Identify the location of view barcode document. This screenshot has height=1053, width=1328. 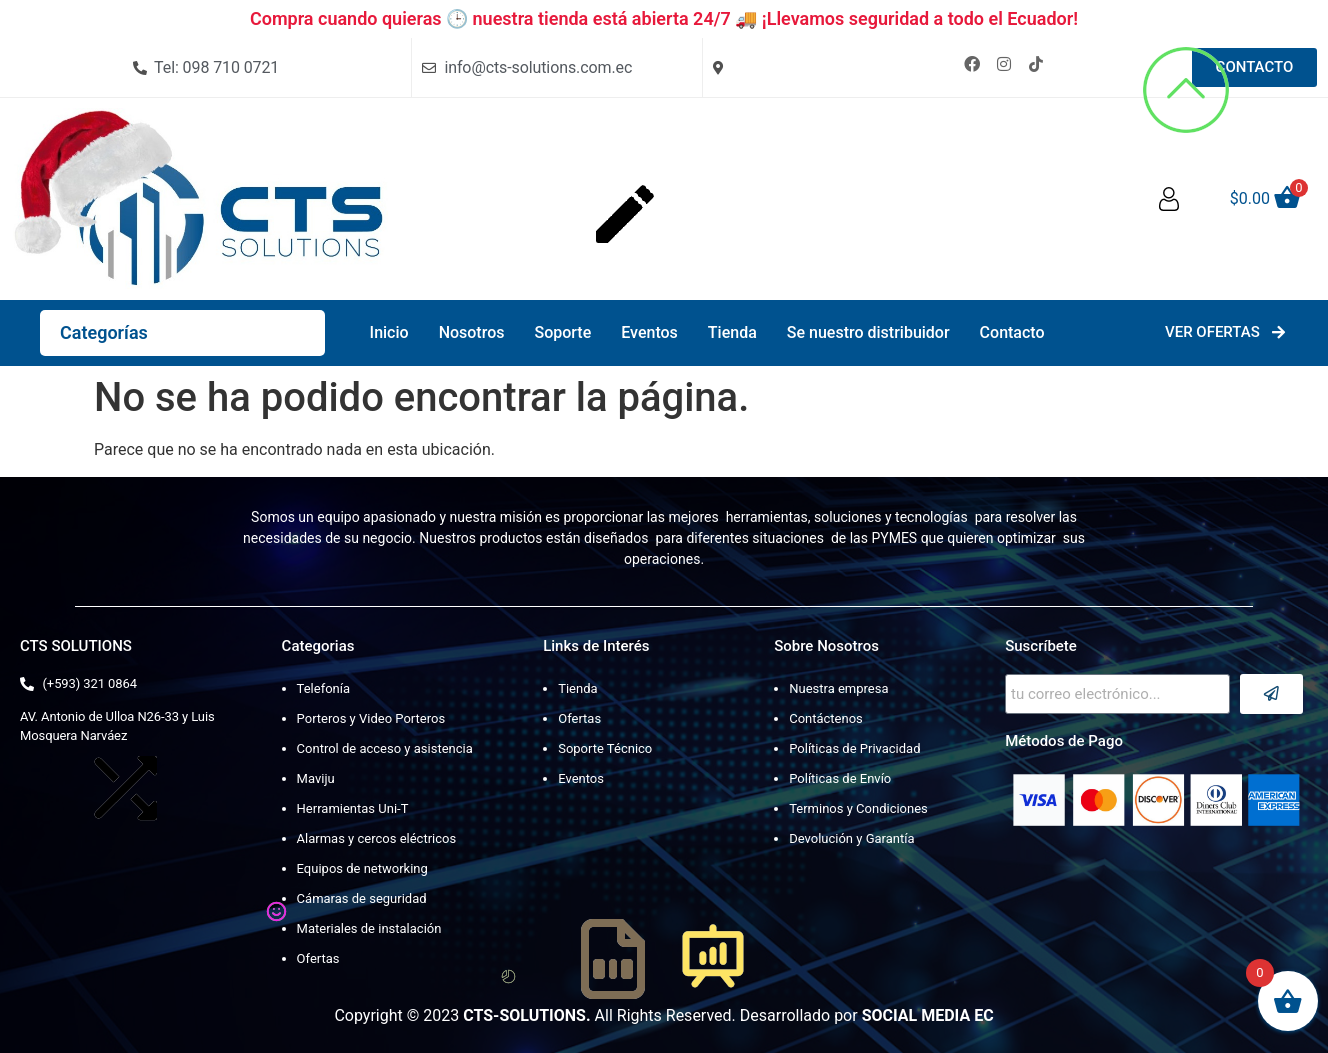
(613, 959).